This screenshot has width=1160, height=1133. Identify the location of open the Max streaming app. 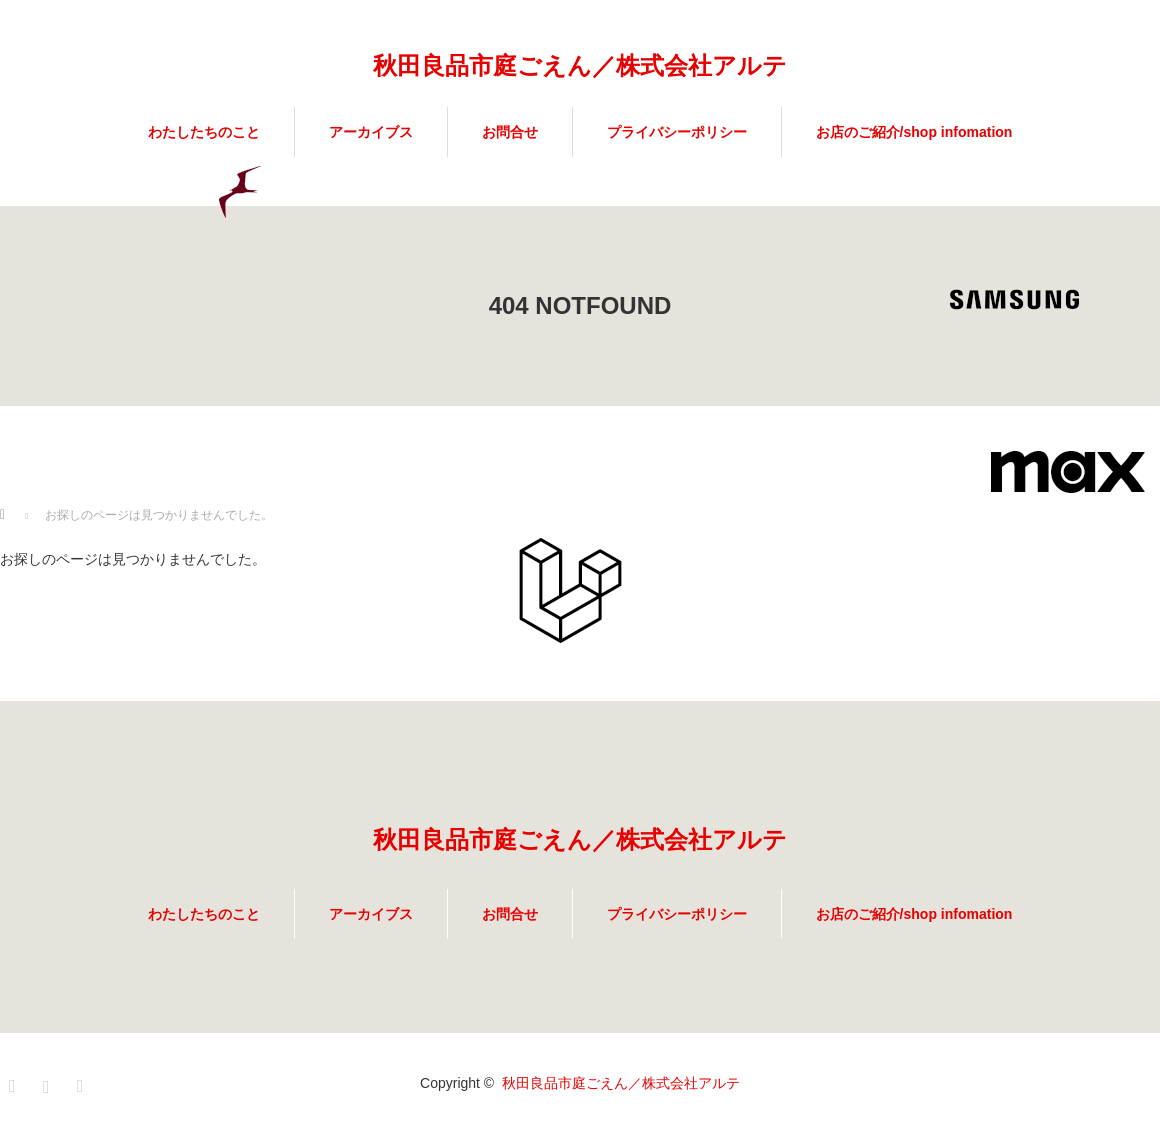
(1068, 472).